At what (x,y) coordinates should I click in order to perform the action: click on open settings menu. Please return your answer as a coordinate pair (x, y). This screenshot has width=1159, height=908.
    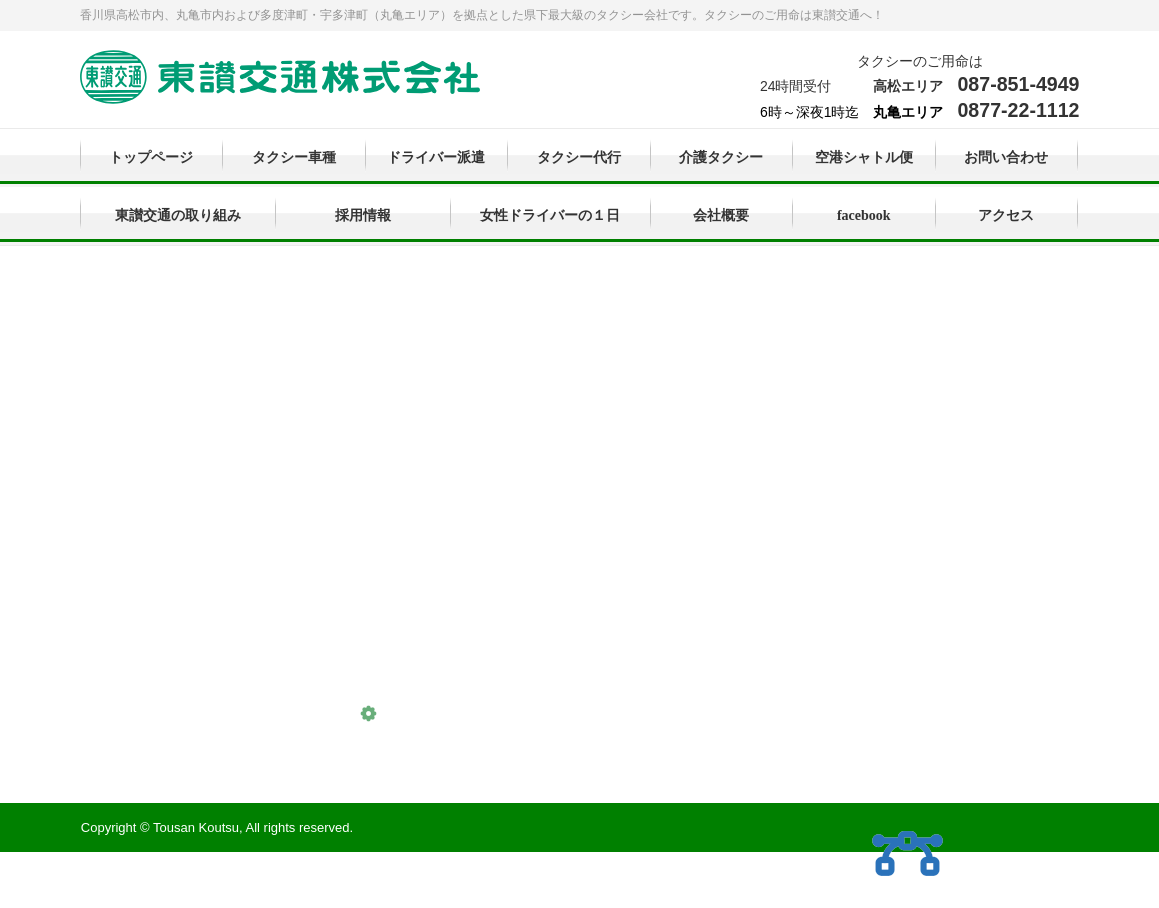
    Looking at the image, I should click on (368, 713).